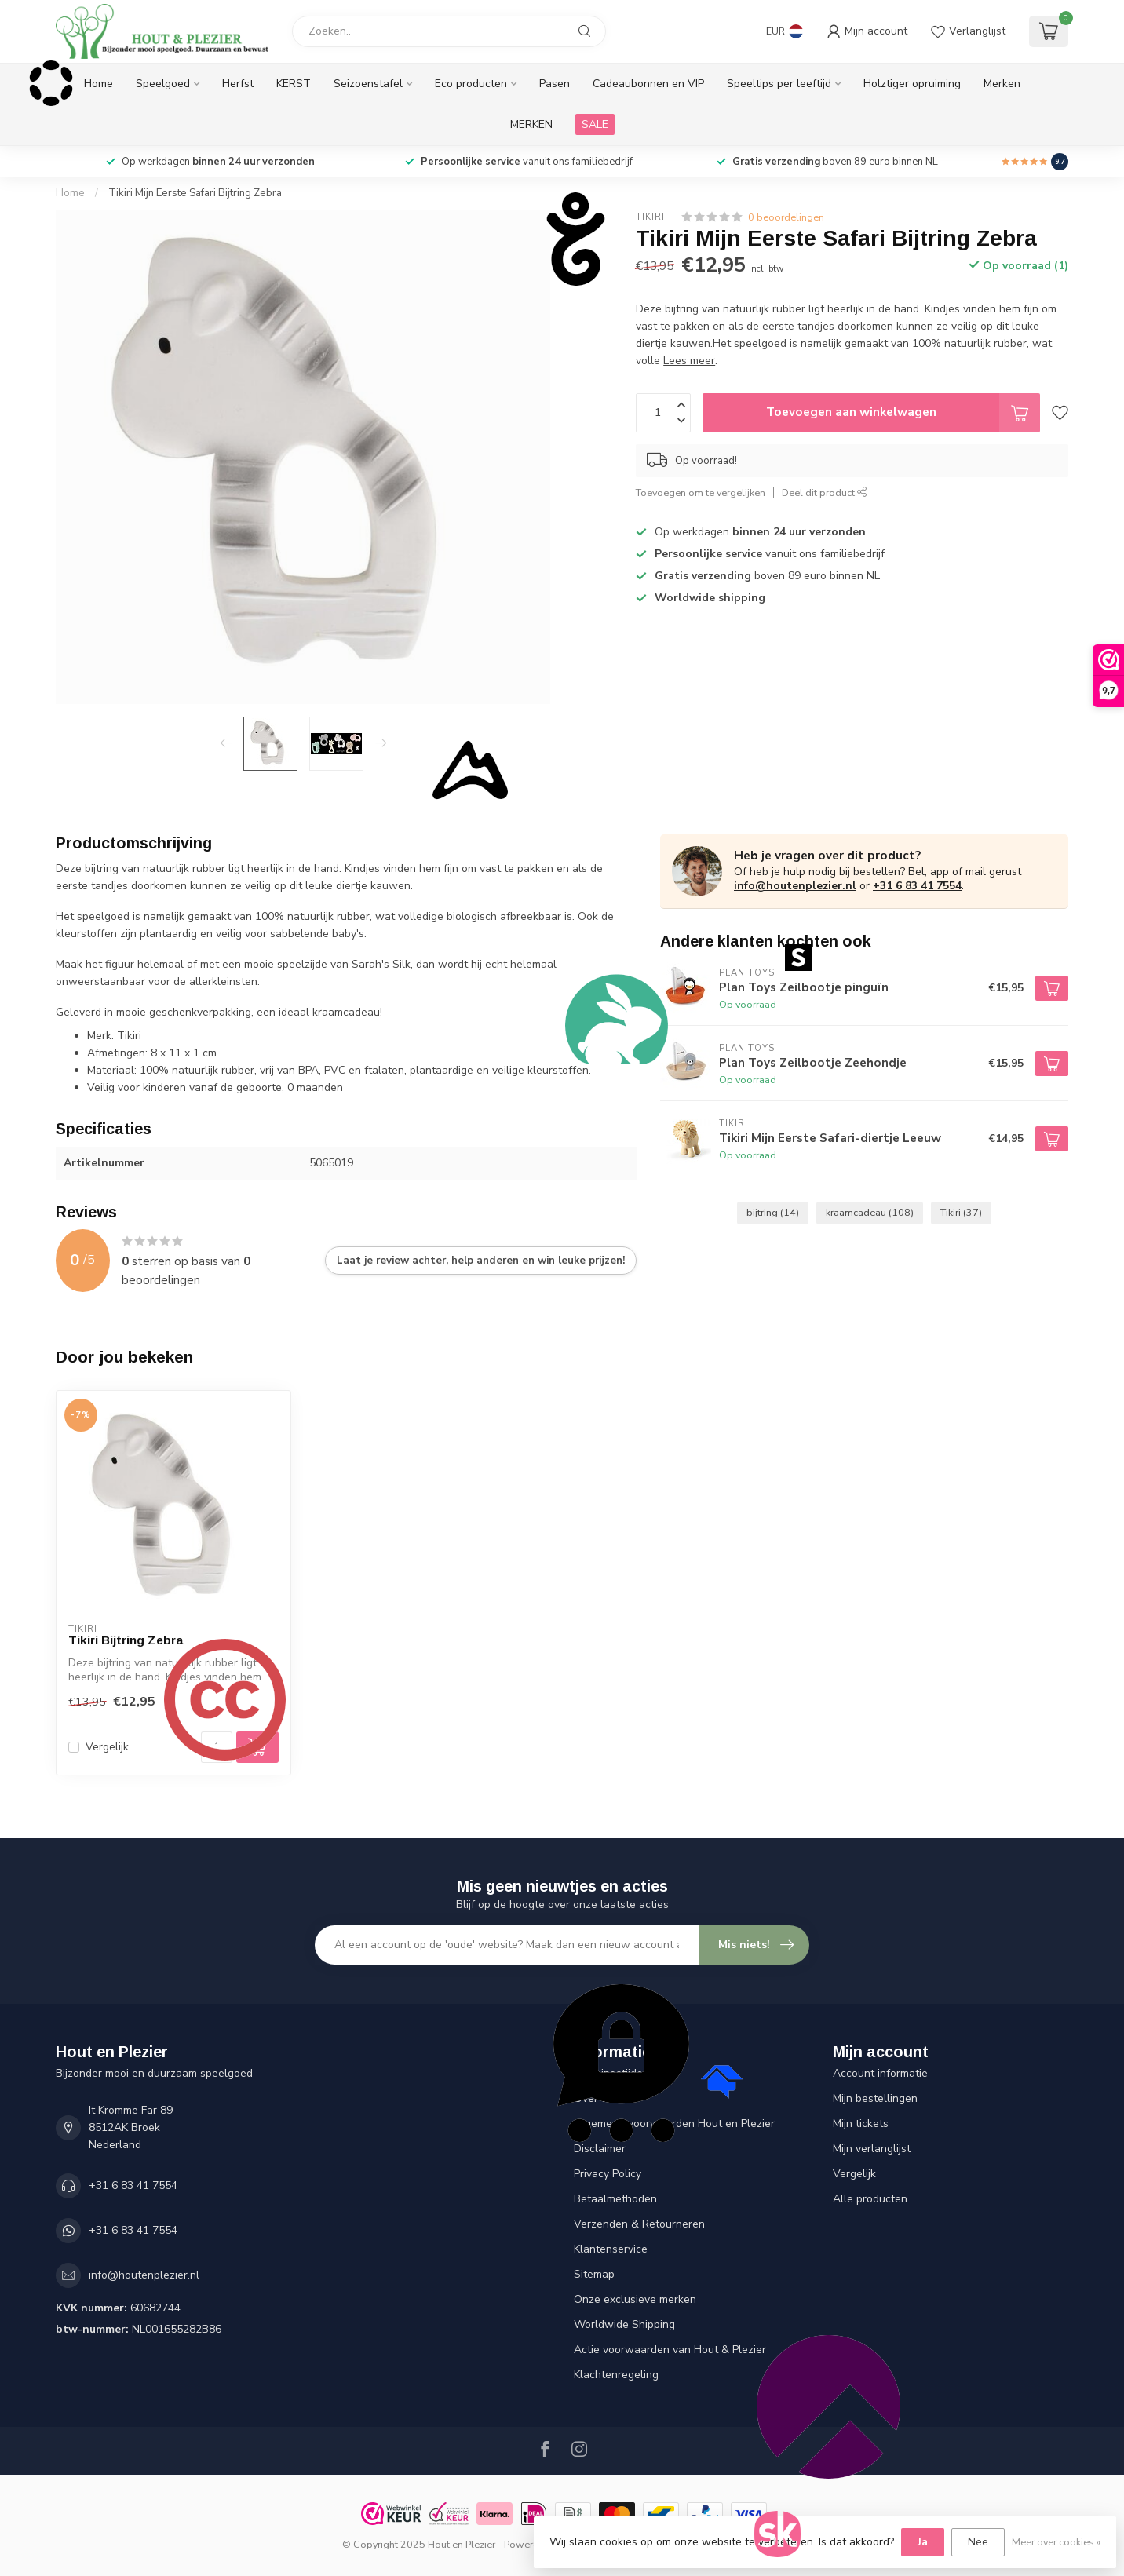  Describe the element at coordinates (621, 2063) in the screenshot. I see `open Threema secure messaging app` at that location.